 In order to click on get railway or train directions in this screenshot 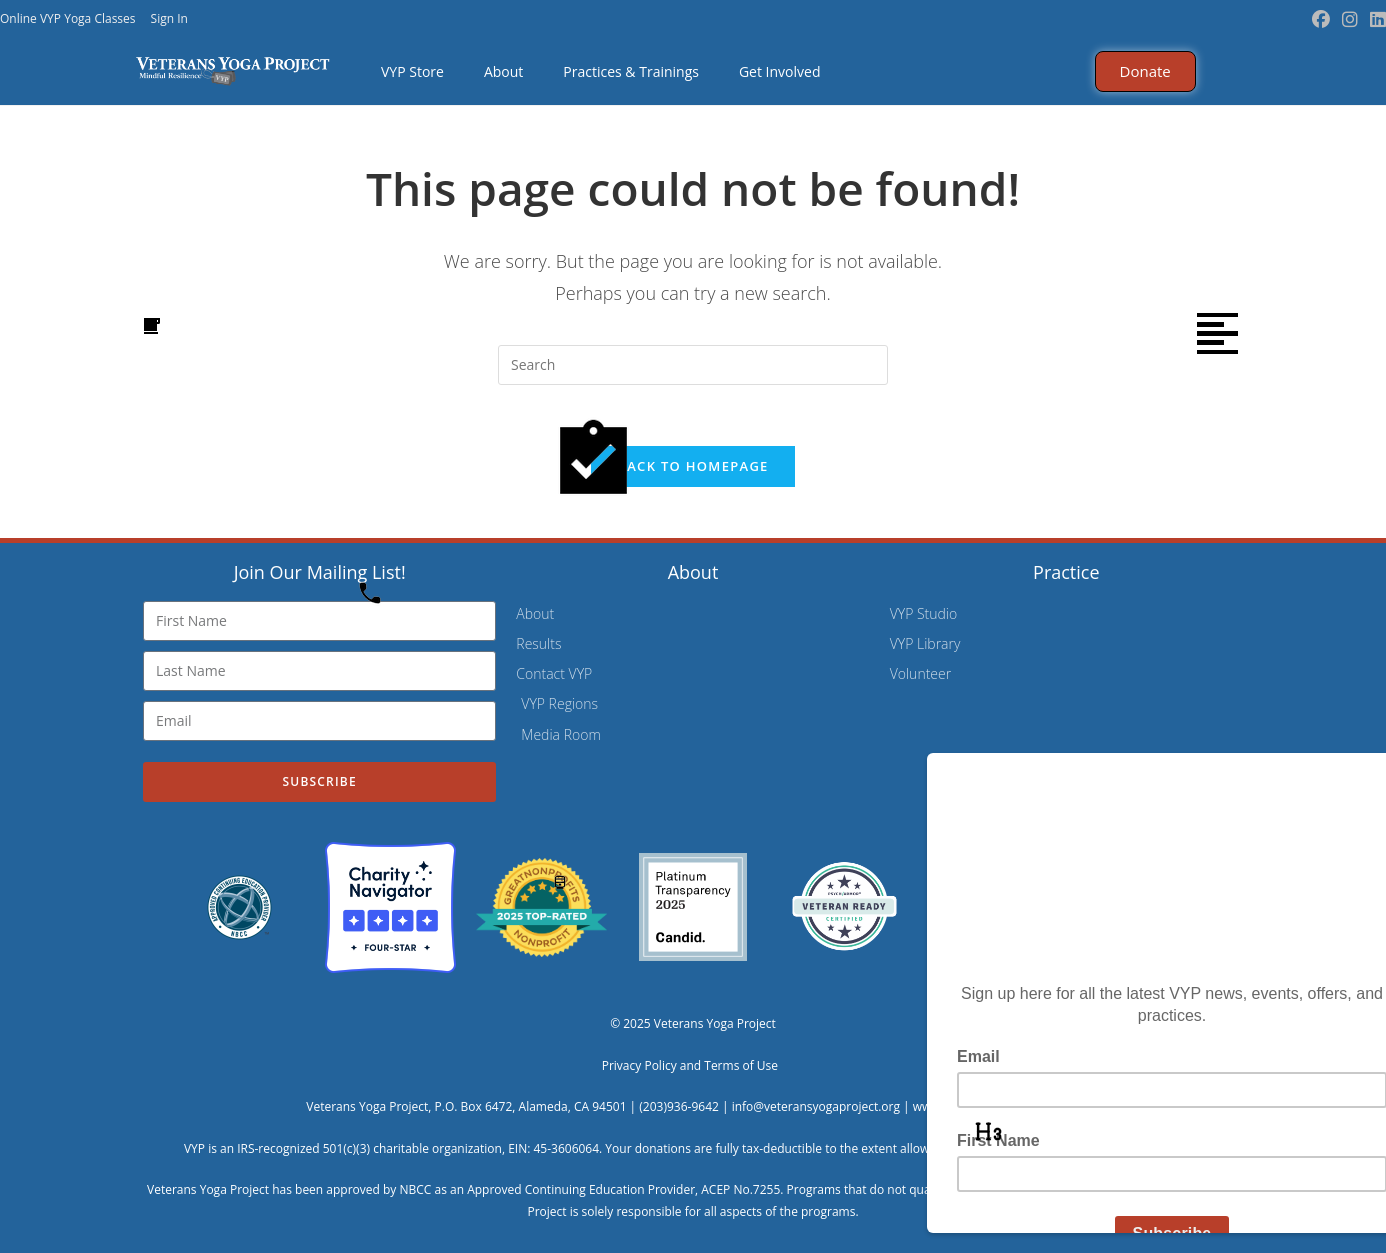, I will do `click(560, 883)`.